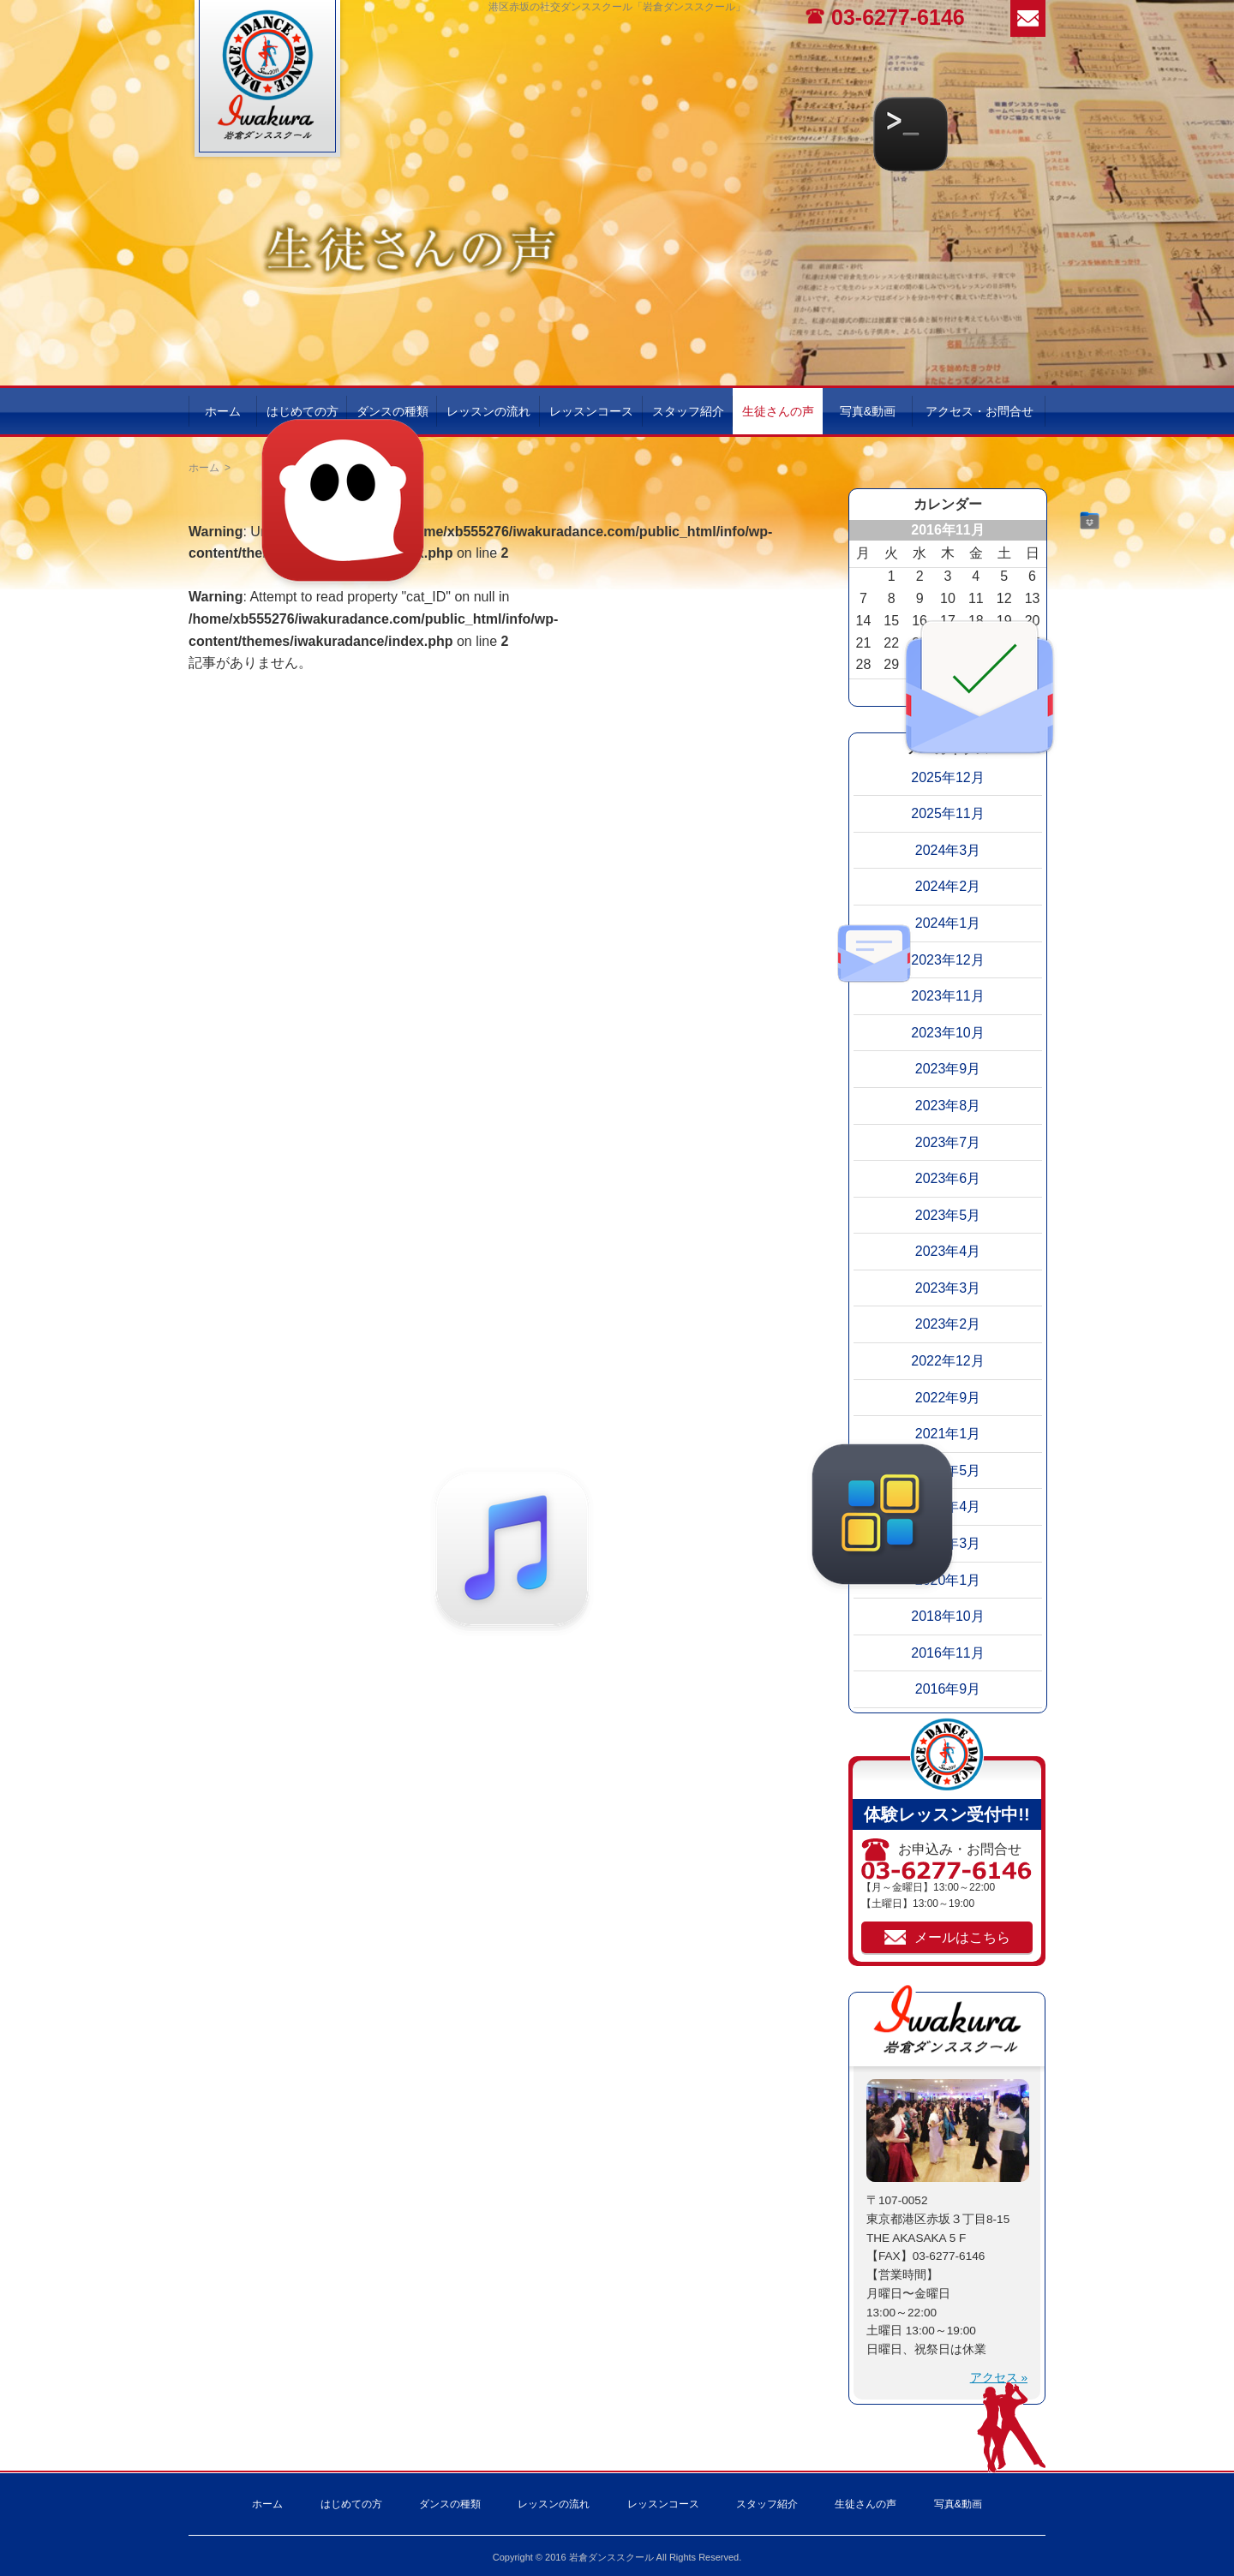  What do you see at coordinates (512, 1549) in the screenshot?
I see `open cantata music player` at bounding box center [512, 1549].